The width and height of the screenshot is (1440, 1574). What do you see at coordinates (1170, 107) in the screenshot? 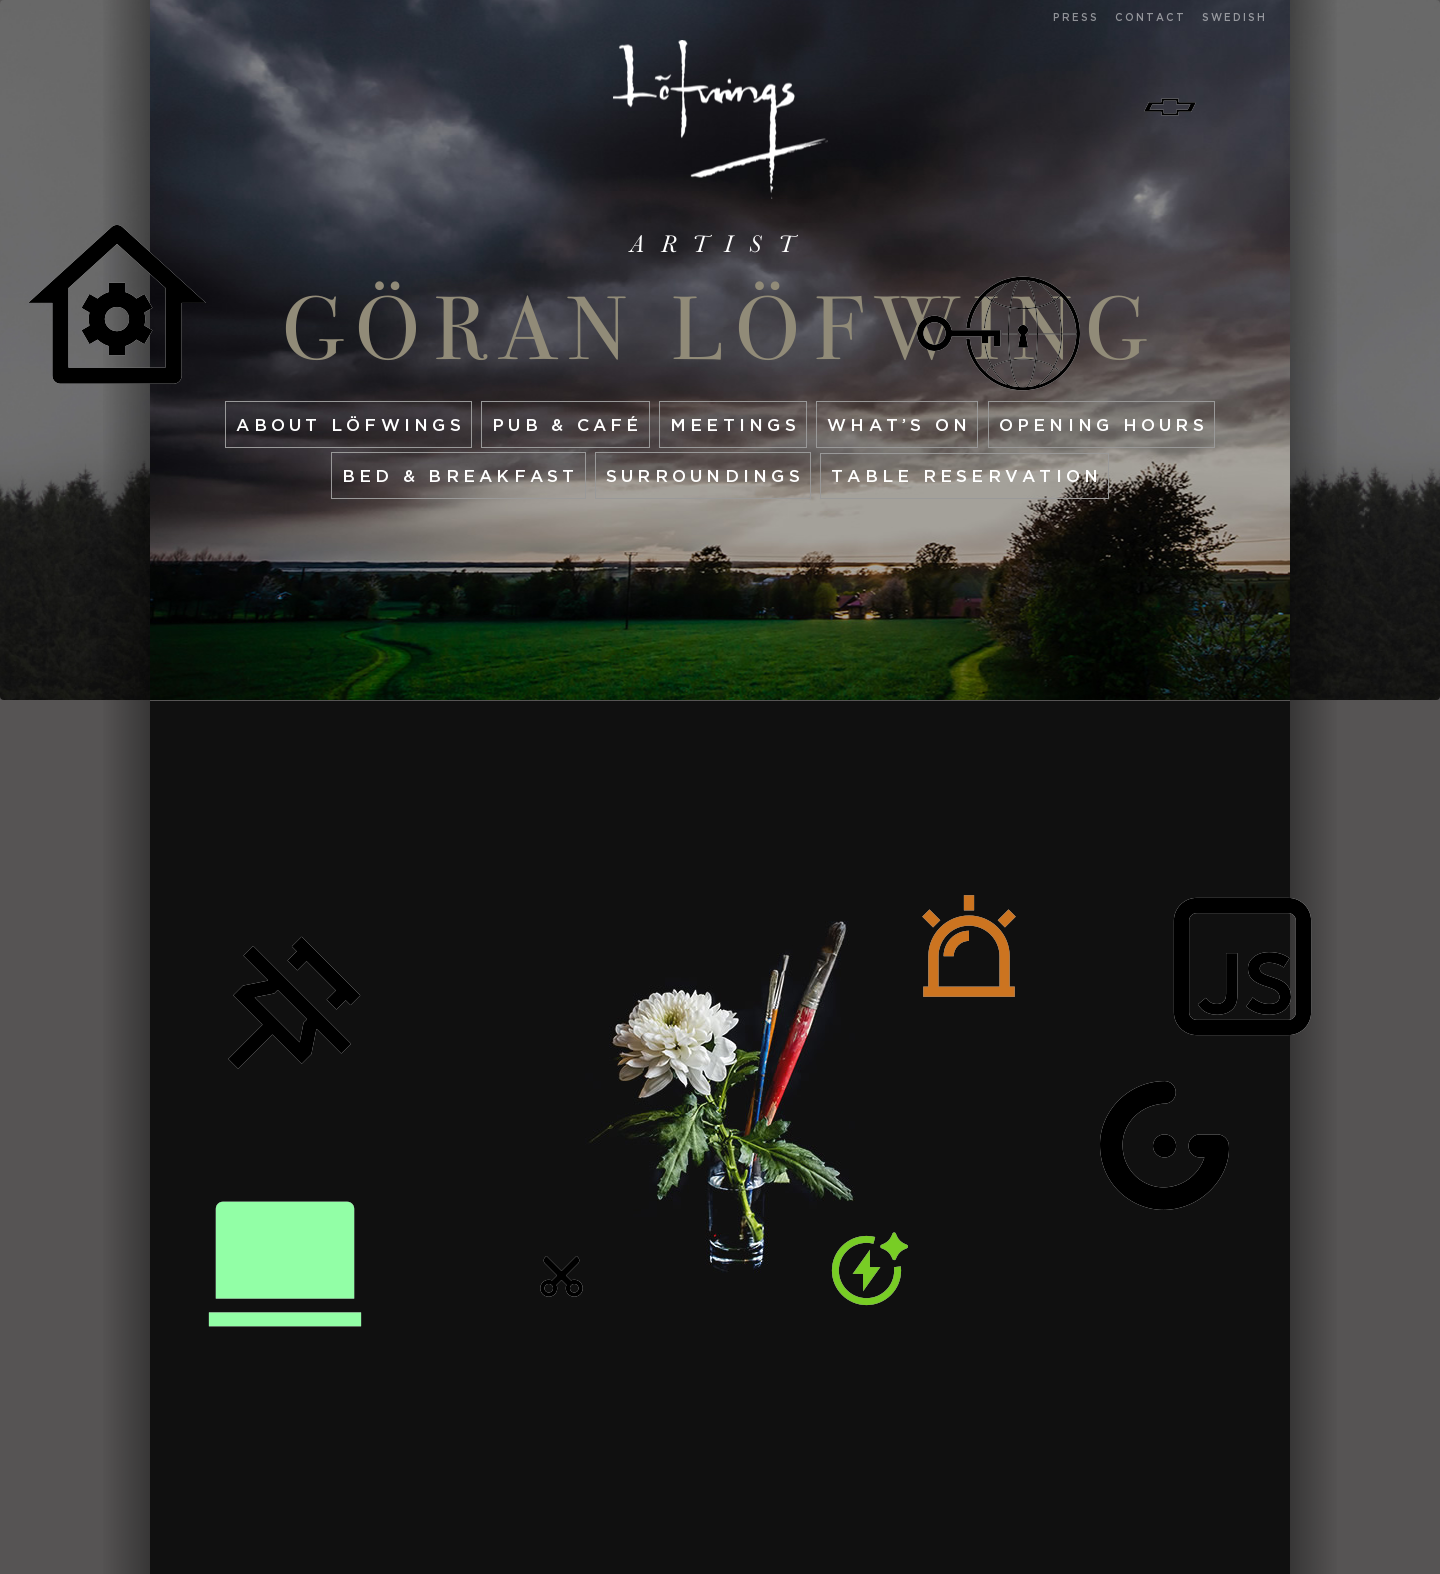
I see `chevrolet brand logo` at bounding box center [1170, 107].